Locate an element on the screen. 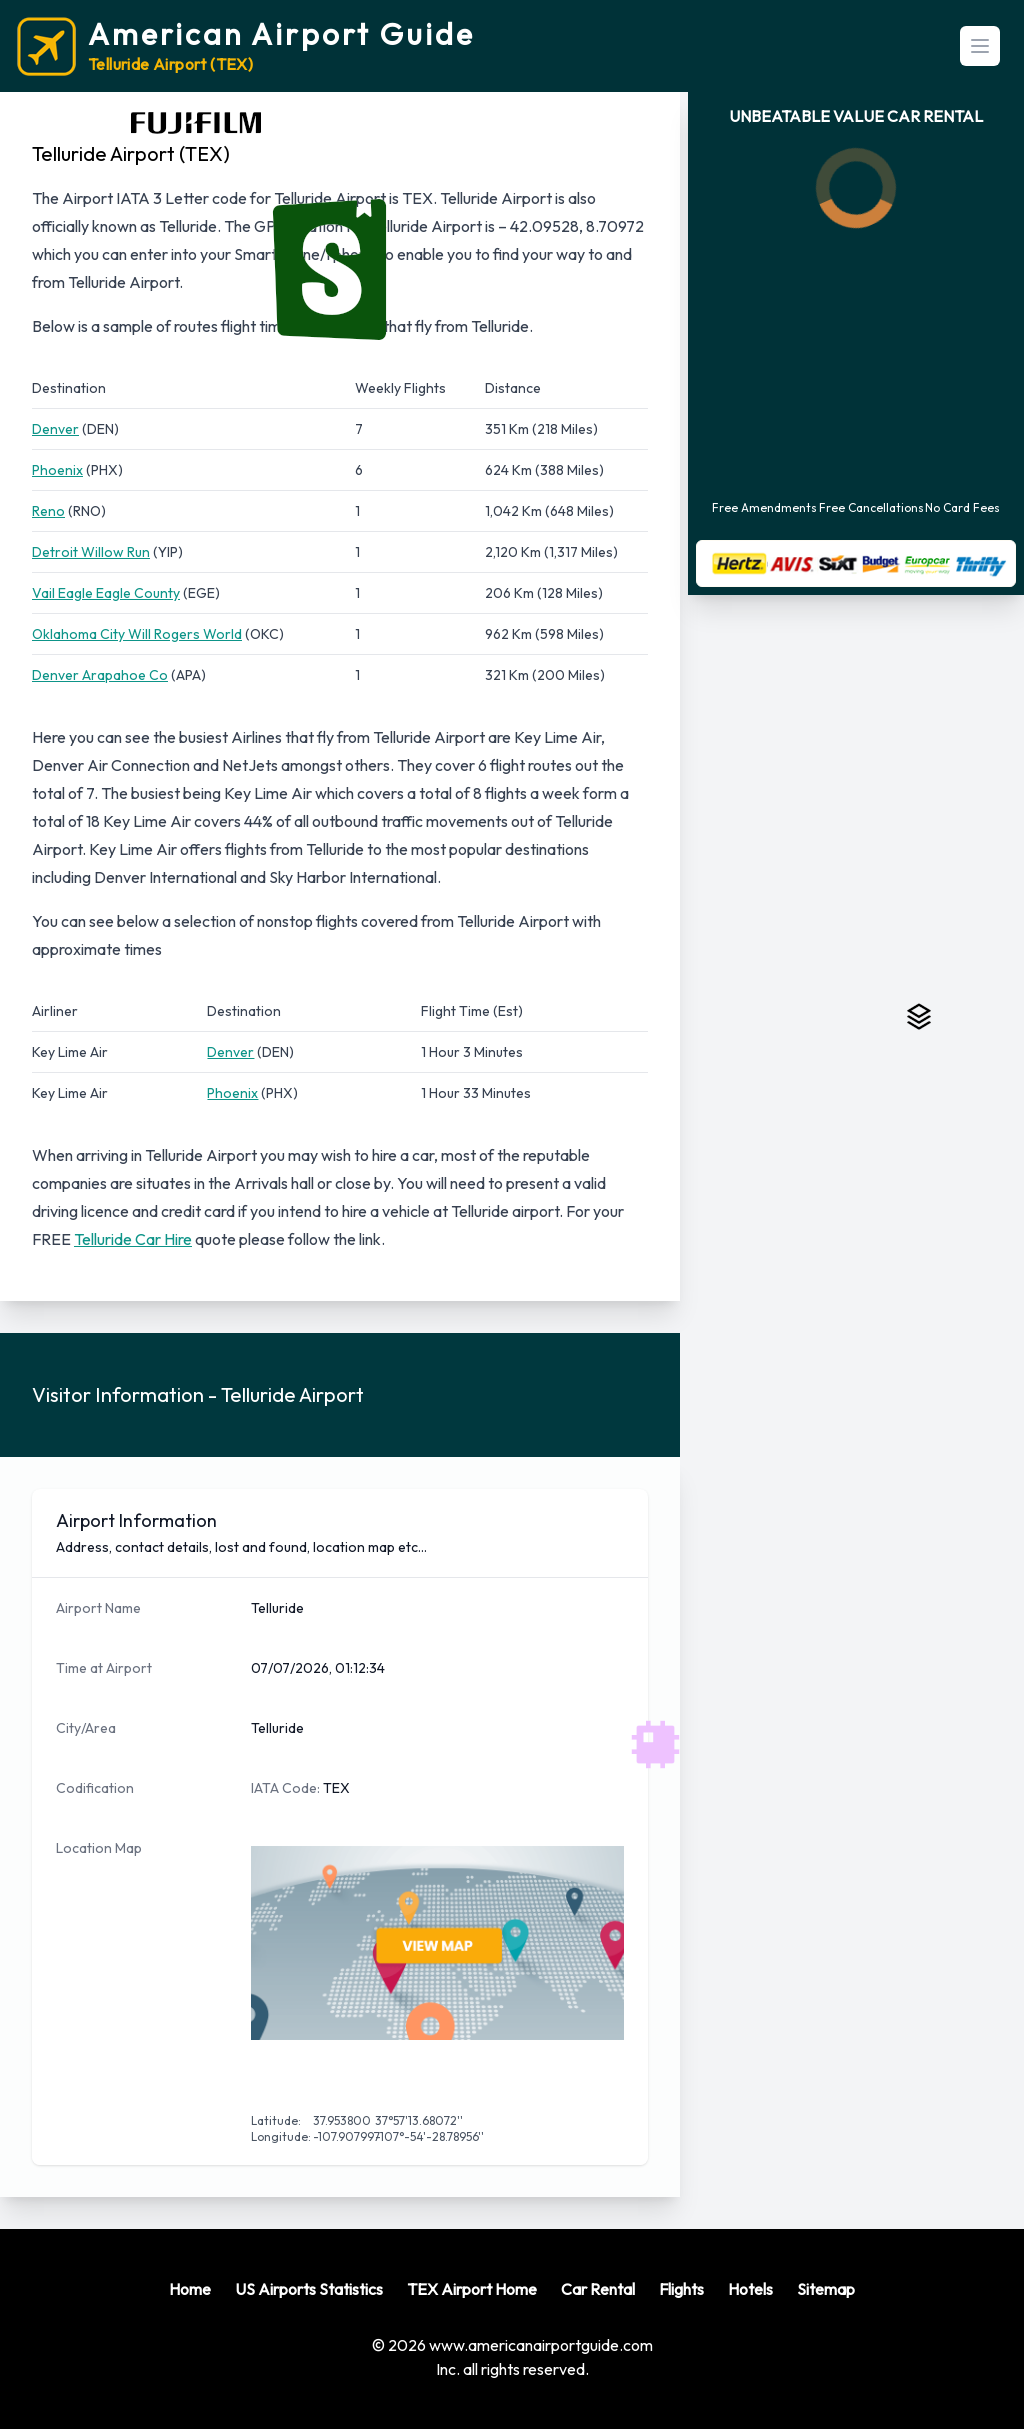 The width and height of the screenshot is (1024, 2429). view stacked layers or content is located at coordinates (919, 1017).